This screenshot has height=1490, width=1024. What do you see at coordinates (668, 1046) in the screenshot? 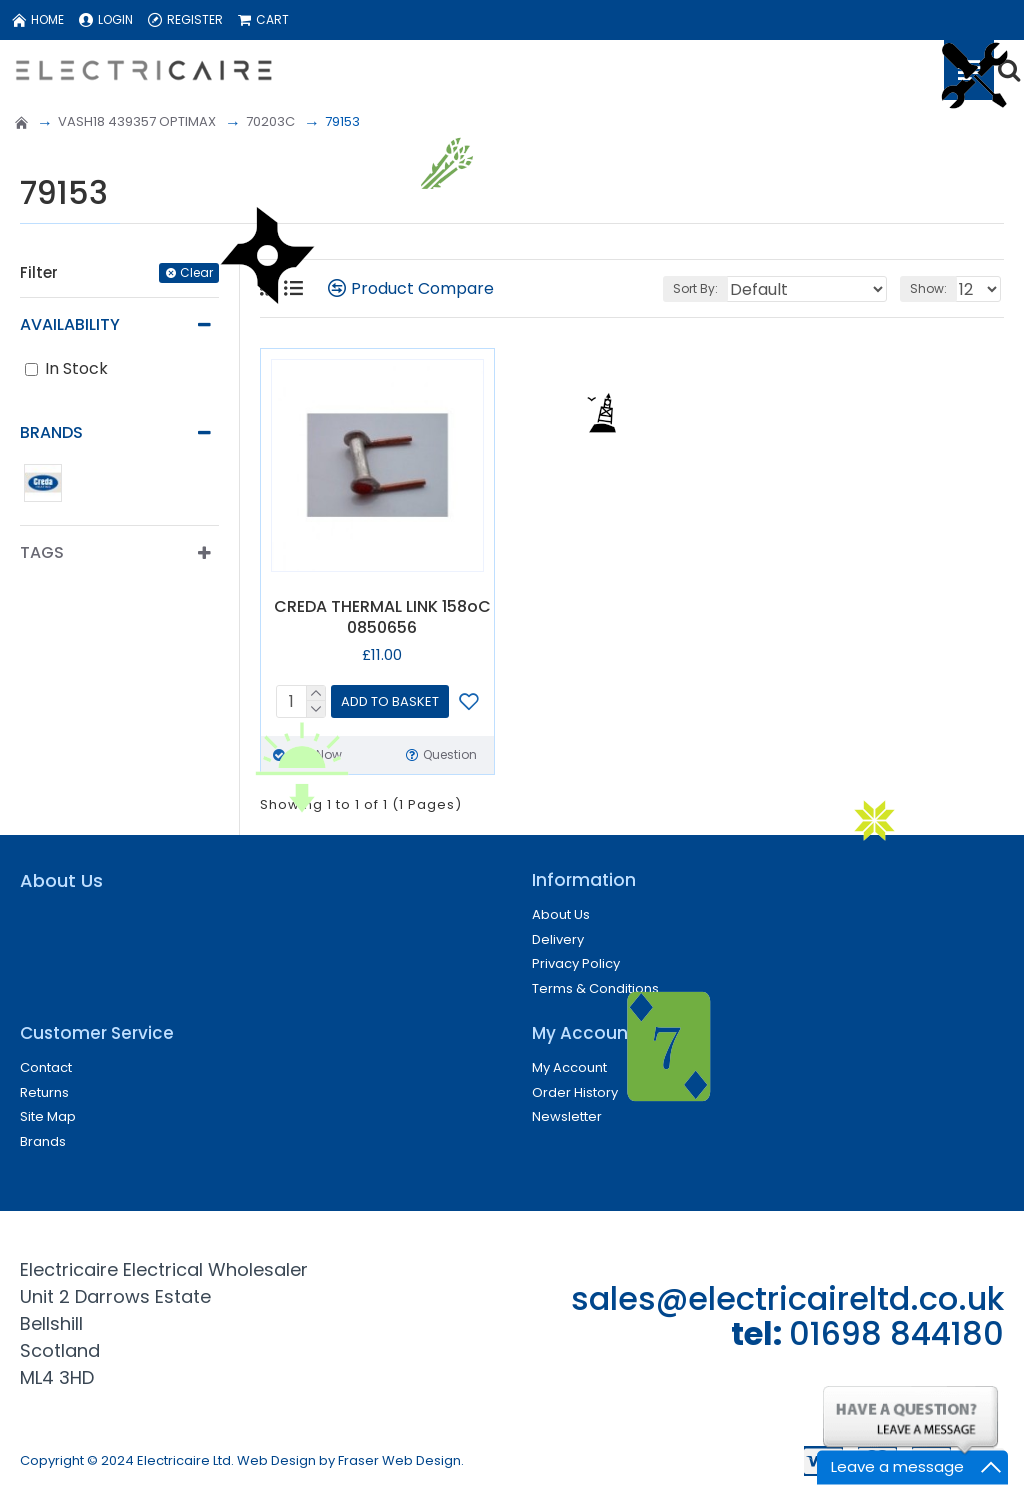
I see `seven of diamonds playing card` at bounding box center [668, 1046].